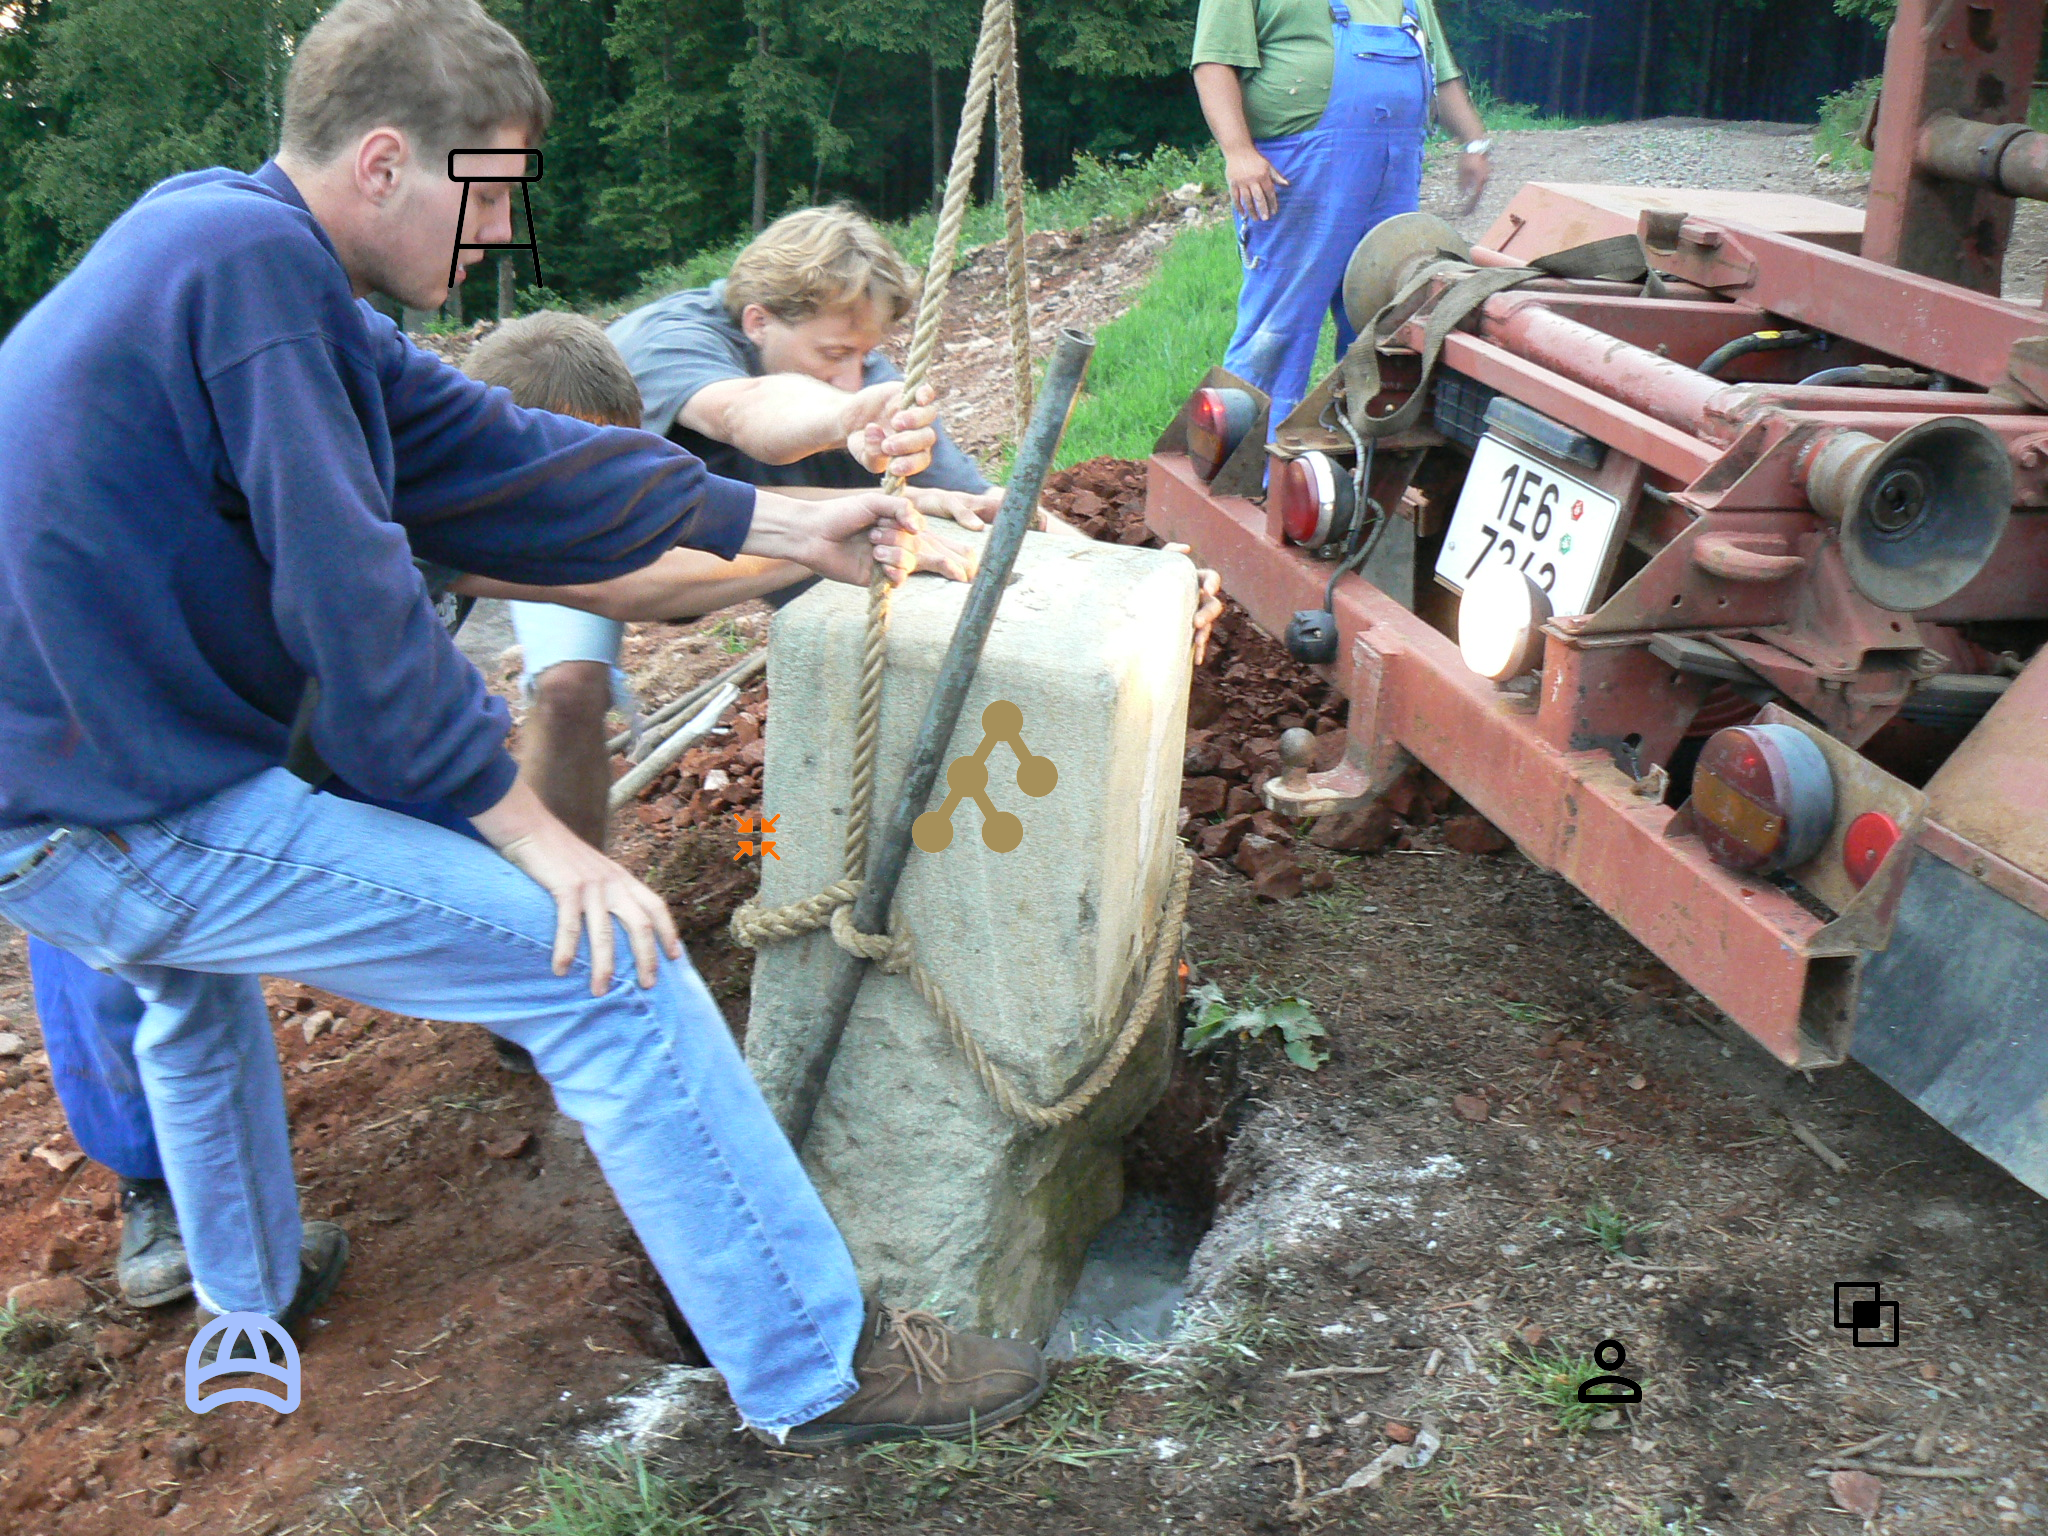 Image resolution: width=2048 pixels, height=1536 pixels. I want to click on view your profile, so click(1610, 1371).